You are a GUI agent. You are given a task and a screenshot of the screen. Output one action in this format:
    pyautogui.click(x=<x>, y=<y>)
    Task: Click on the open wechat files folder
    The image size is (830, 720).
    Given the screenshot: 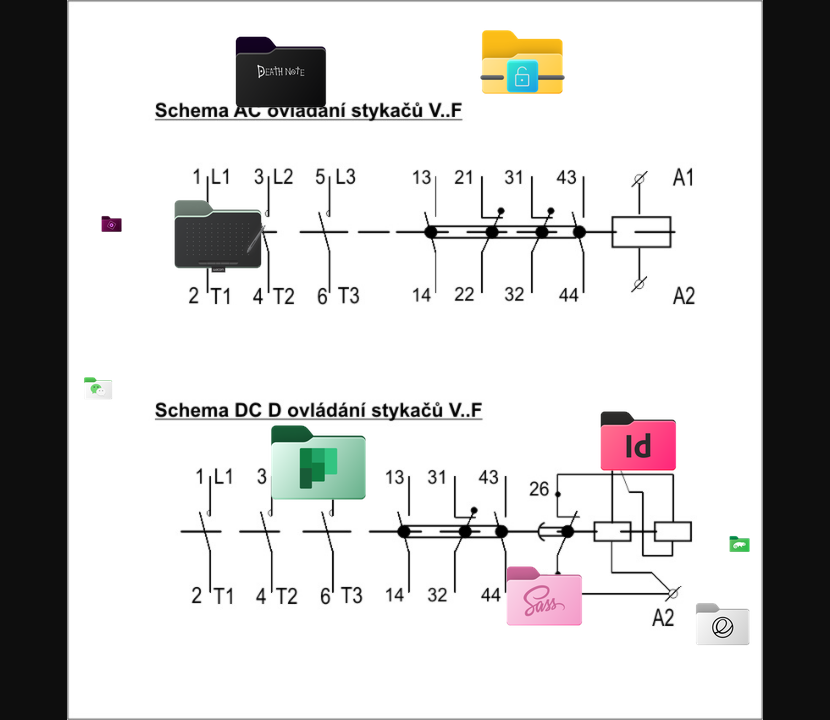 What is the action you would take?
    pyautogui.click(x=98, y=389)
    